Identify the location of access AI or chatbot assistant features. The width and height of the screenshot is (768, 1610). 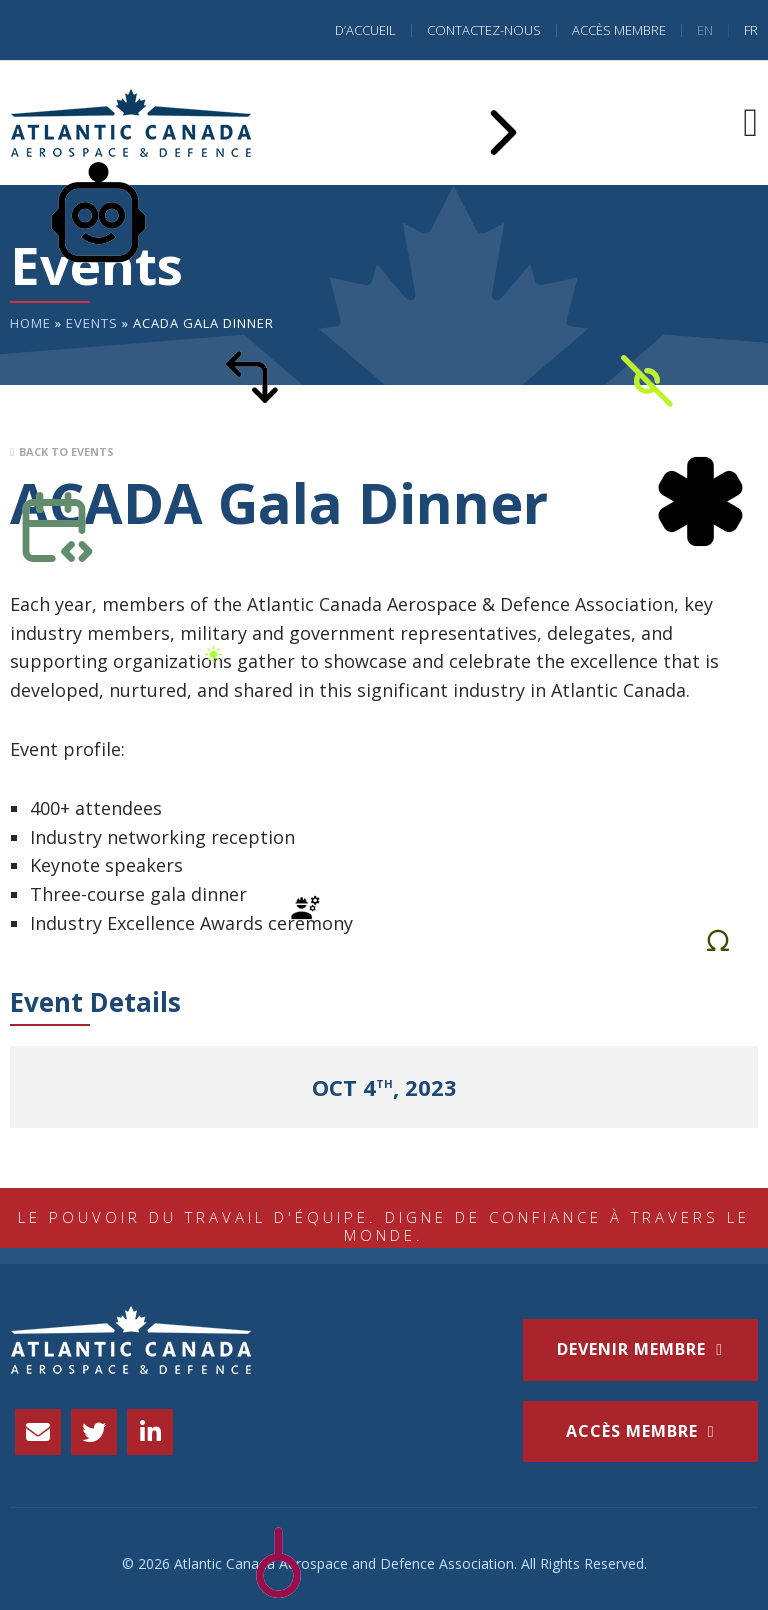
(98, 215).